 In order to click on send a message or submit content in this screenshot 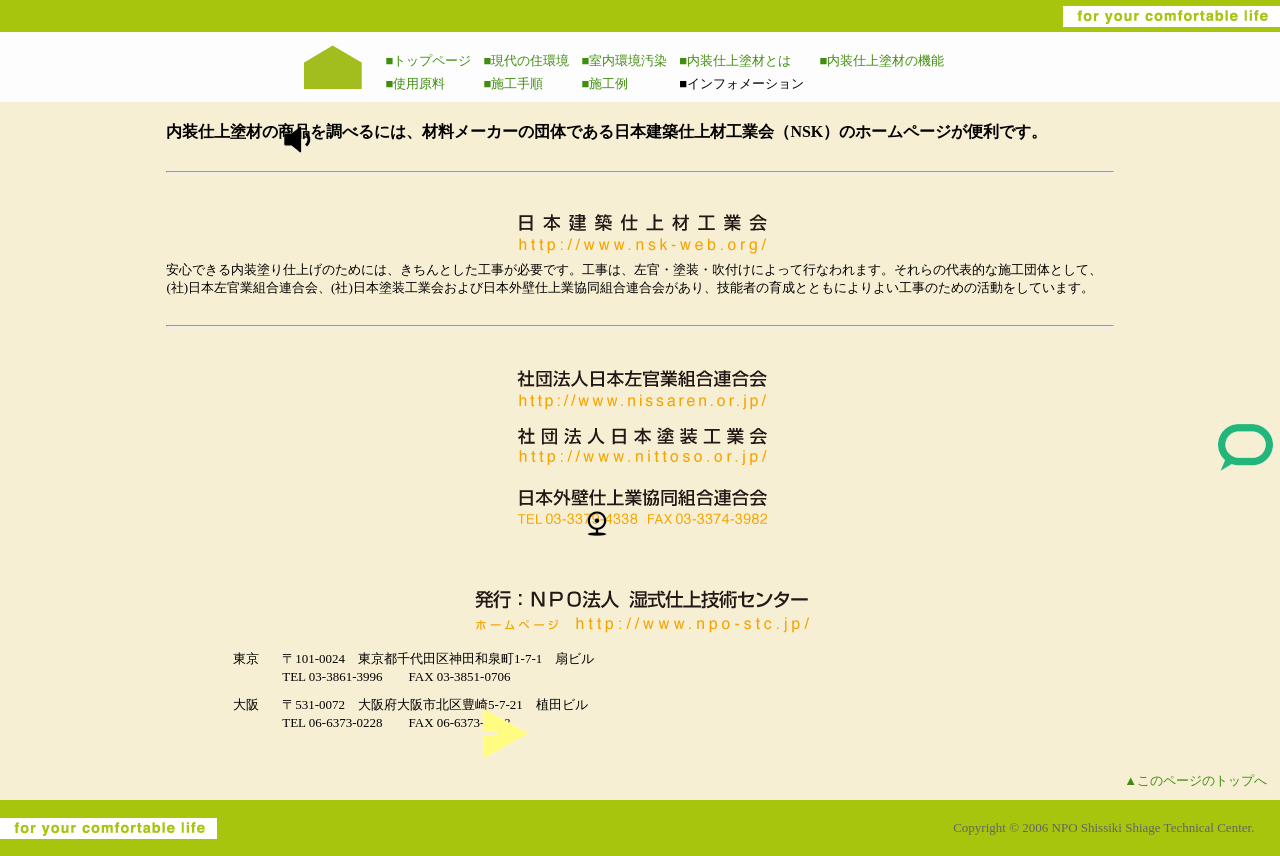, I will do `click(503, 733)`.